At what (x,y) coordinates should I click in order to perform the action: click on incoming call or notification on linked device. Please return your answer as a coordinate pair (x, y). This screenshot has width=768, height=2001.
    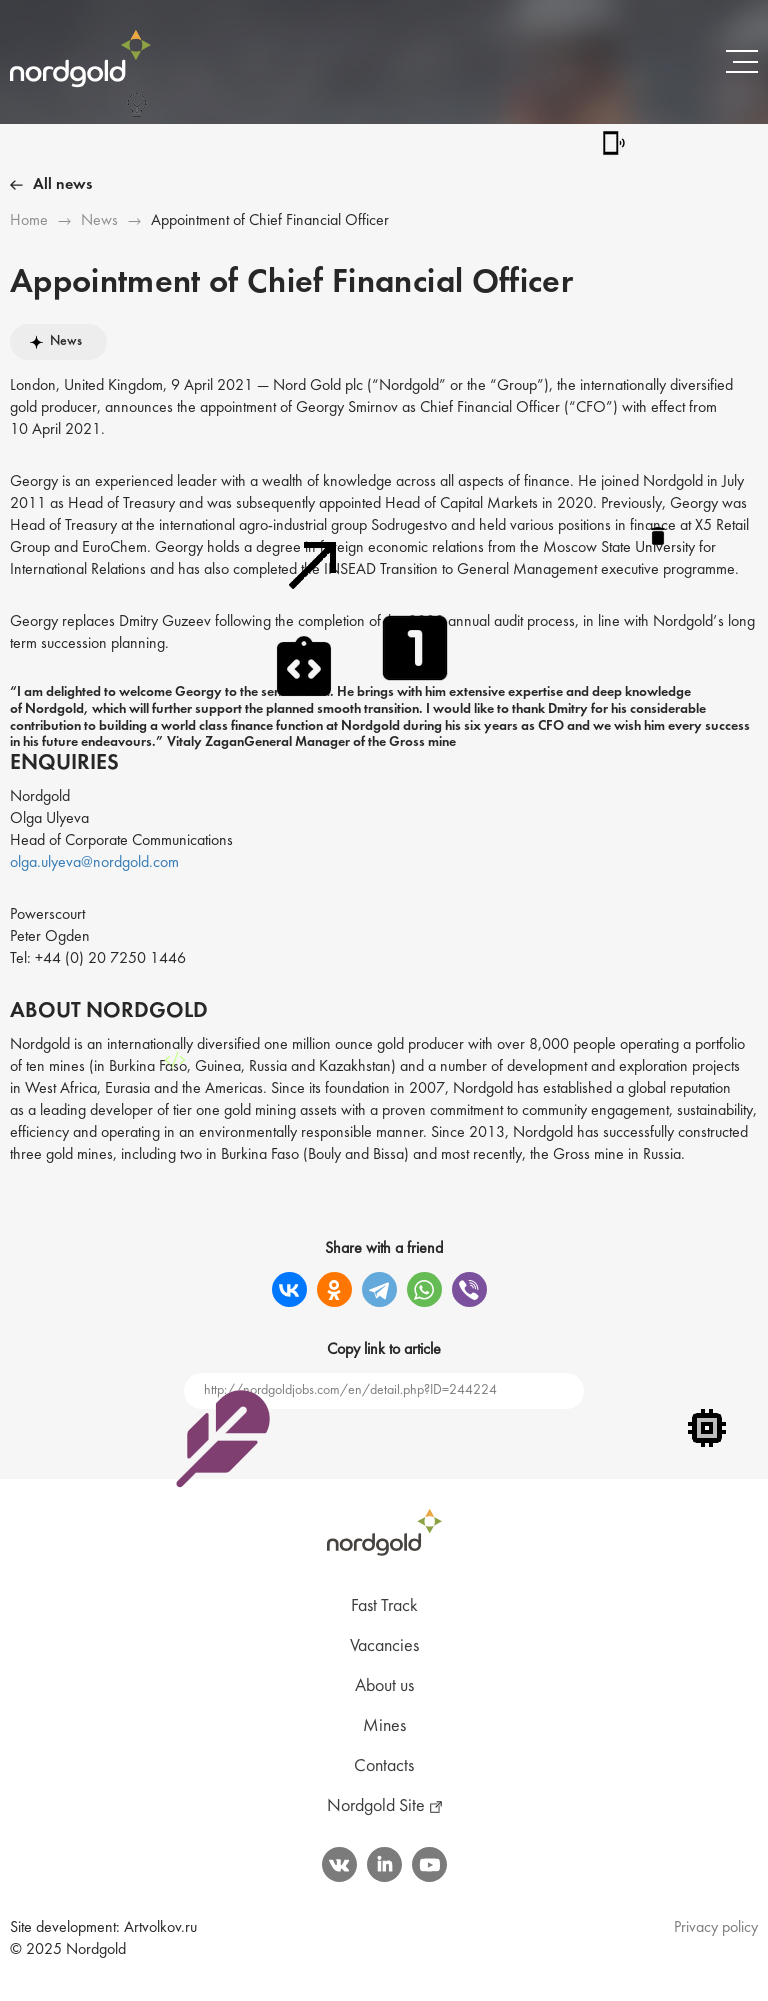
    Looking at the image, I should click on (614, 143).